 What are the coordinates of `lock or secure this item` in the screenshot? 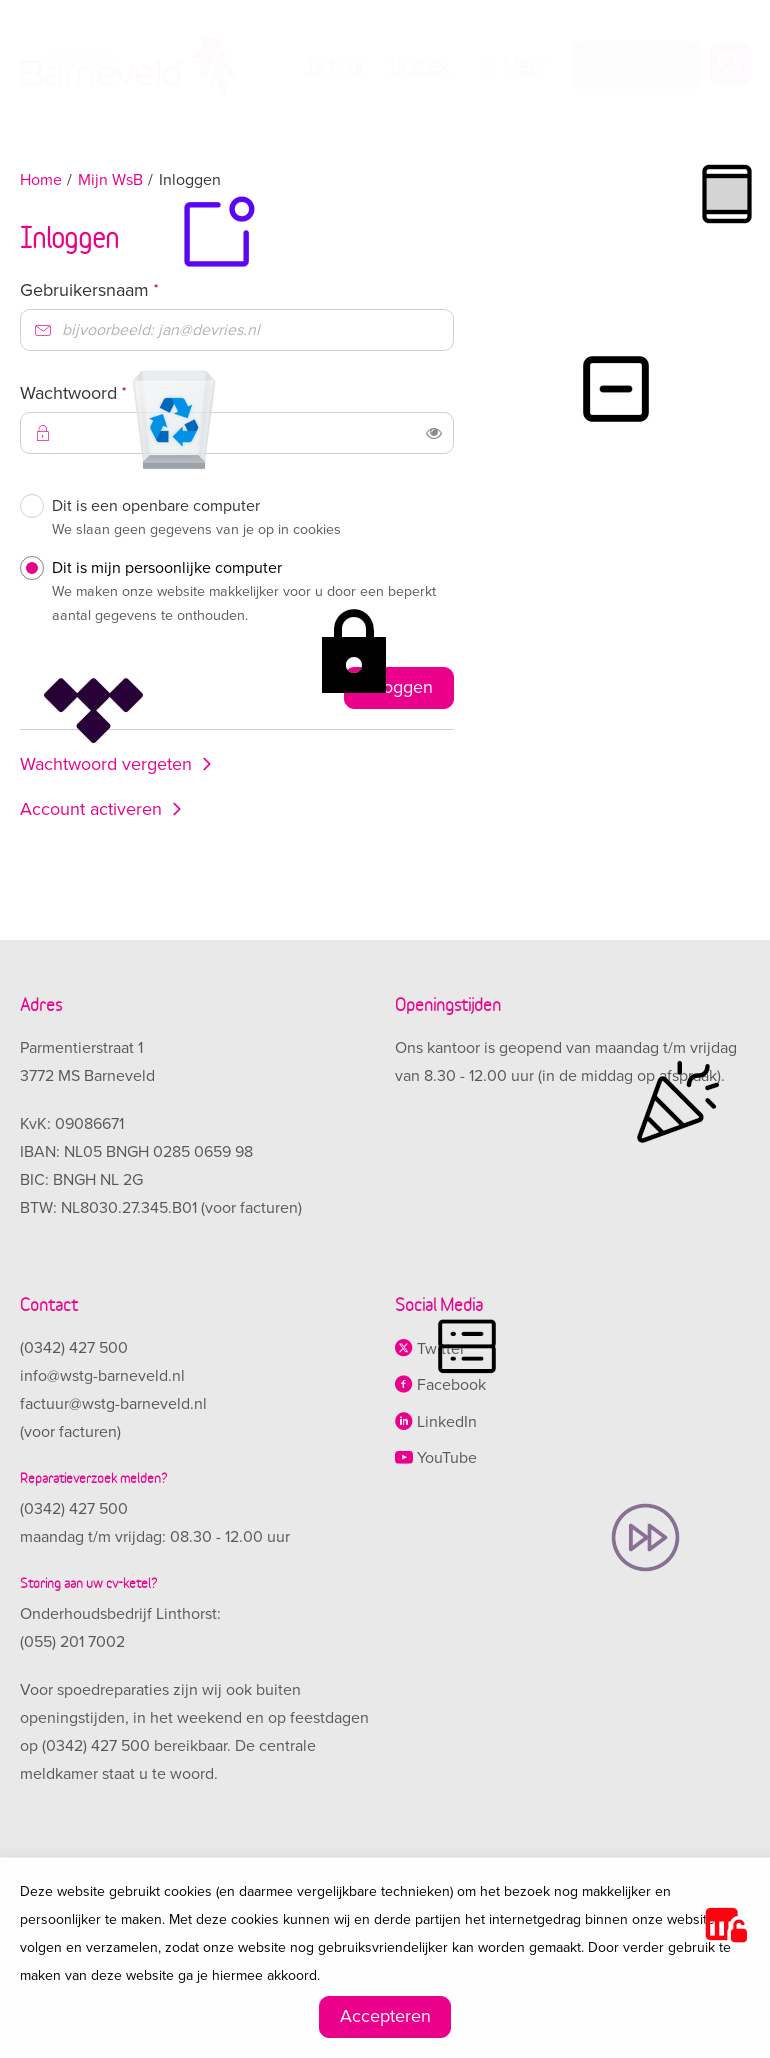 It's located at (354, 653).